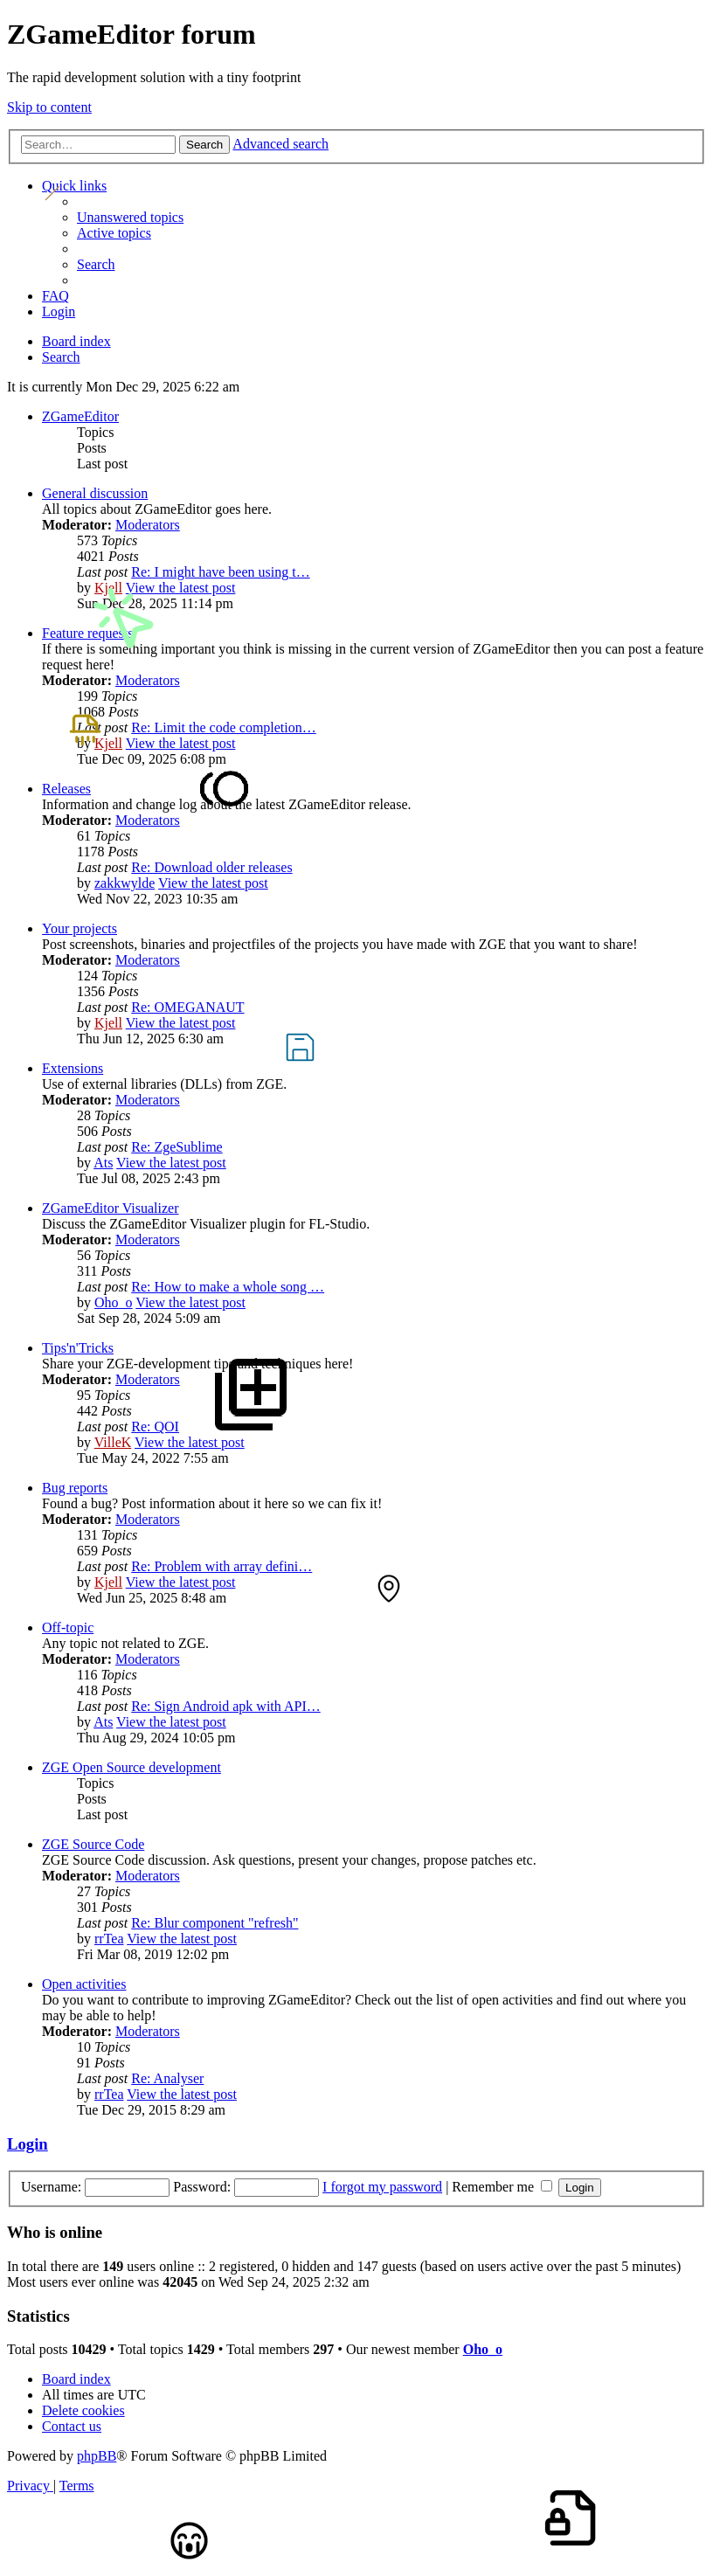 The image size is (713, 2576). What do you see at coordinates (189, 2540) in the screenshot?
I see `react with a crying emotion` at bounding box center [189, 2540].